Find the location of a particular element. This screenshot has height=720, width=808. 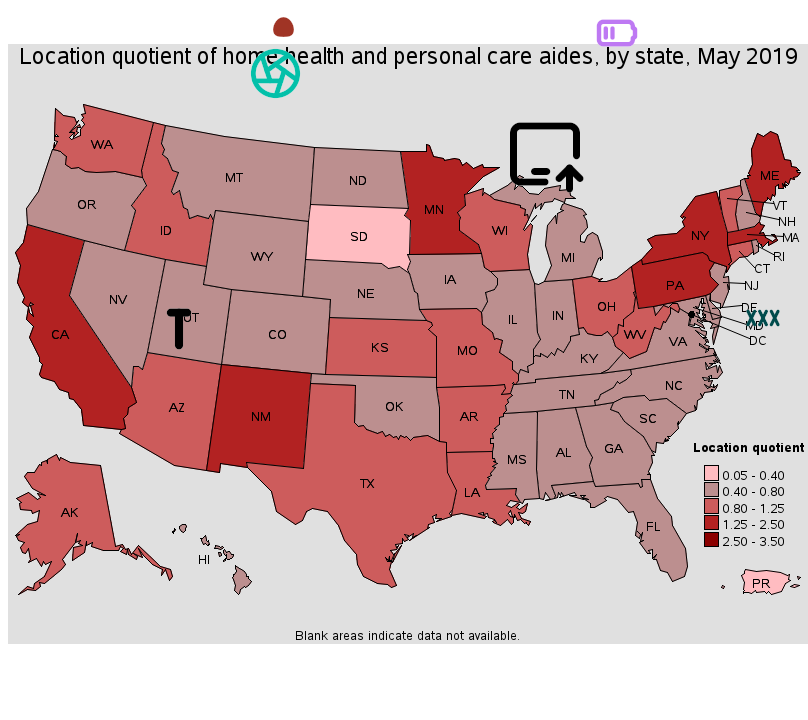

indicates low battery level is located at coordinates (617, 33).